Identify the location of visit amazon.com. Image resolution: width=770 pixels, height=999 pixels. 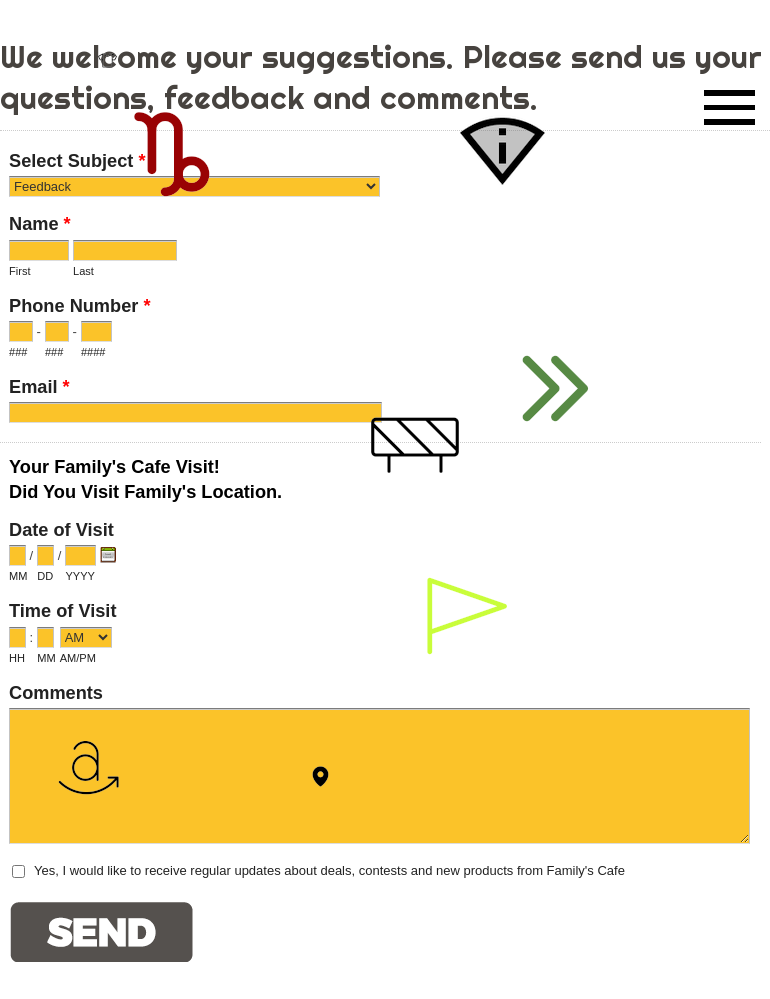
(86, 766).